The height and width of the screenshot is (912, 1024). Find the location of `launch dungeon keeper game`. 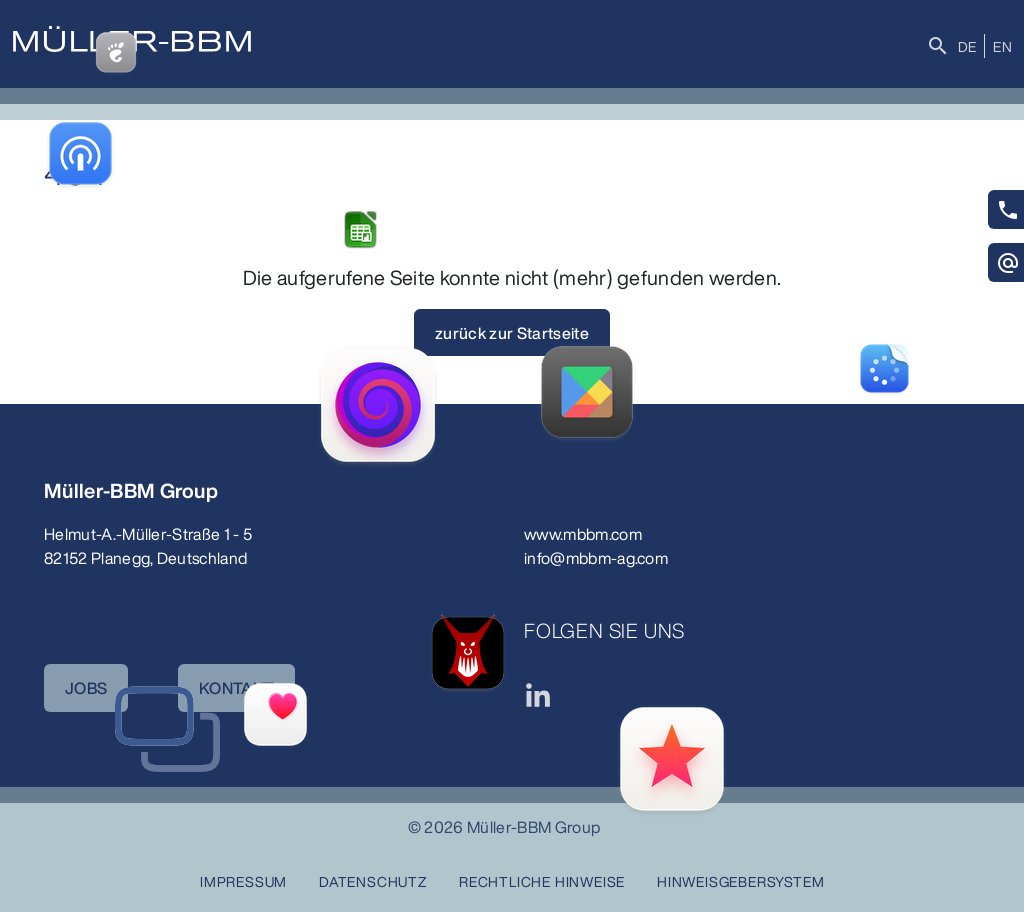

launch dungeon keeper game is located at coordinates (468, 653).